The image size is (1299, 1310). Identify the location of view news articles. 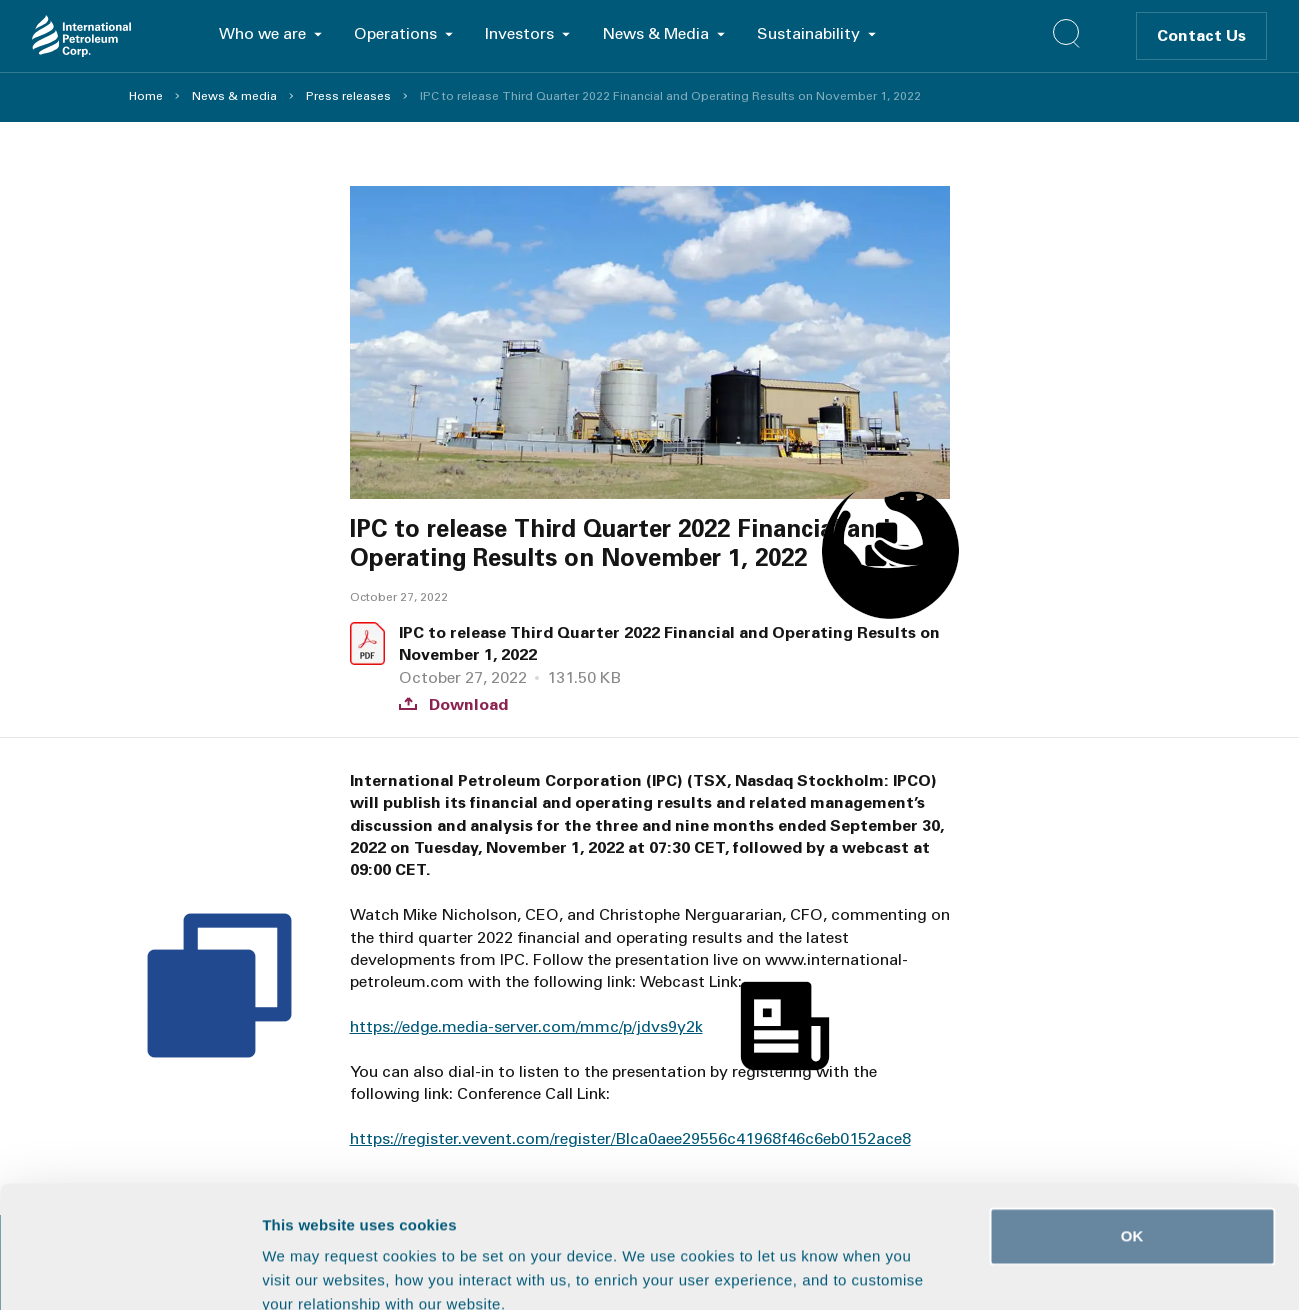
(785, 1026).